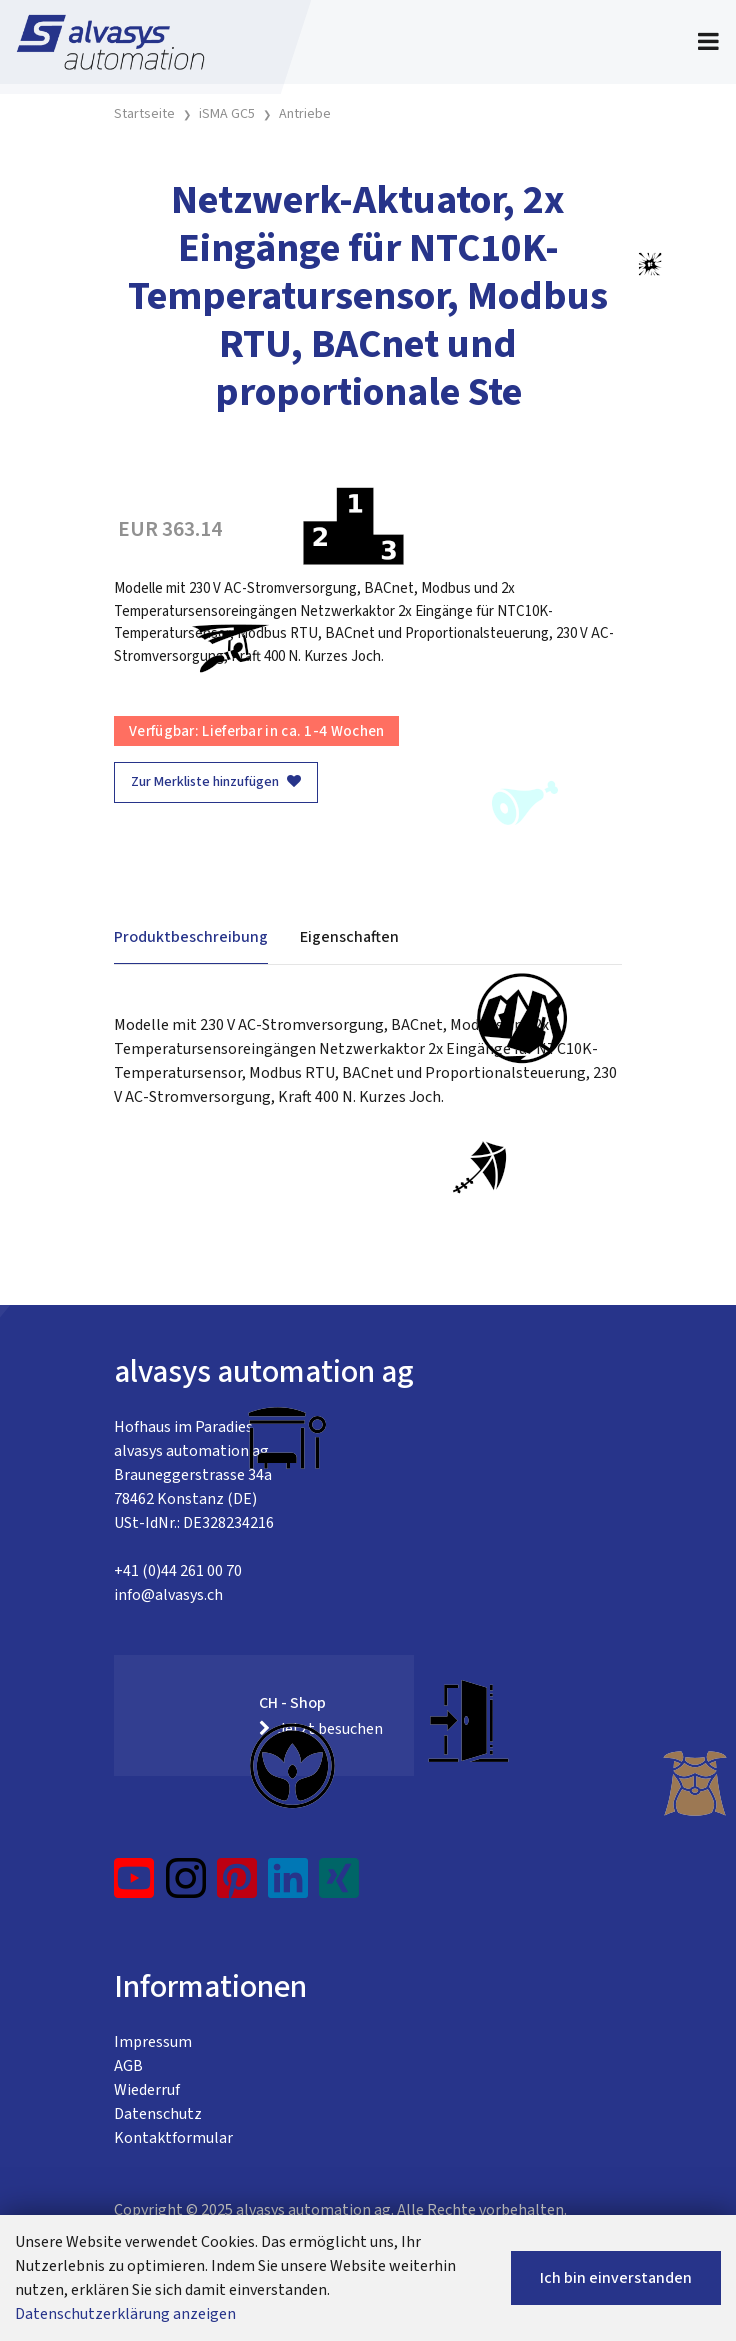  What do you see at coordinates (468, 1720) in the screenshot?
I see `exit or log out of the current session` at bounding box center [468, 1720].